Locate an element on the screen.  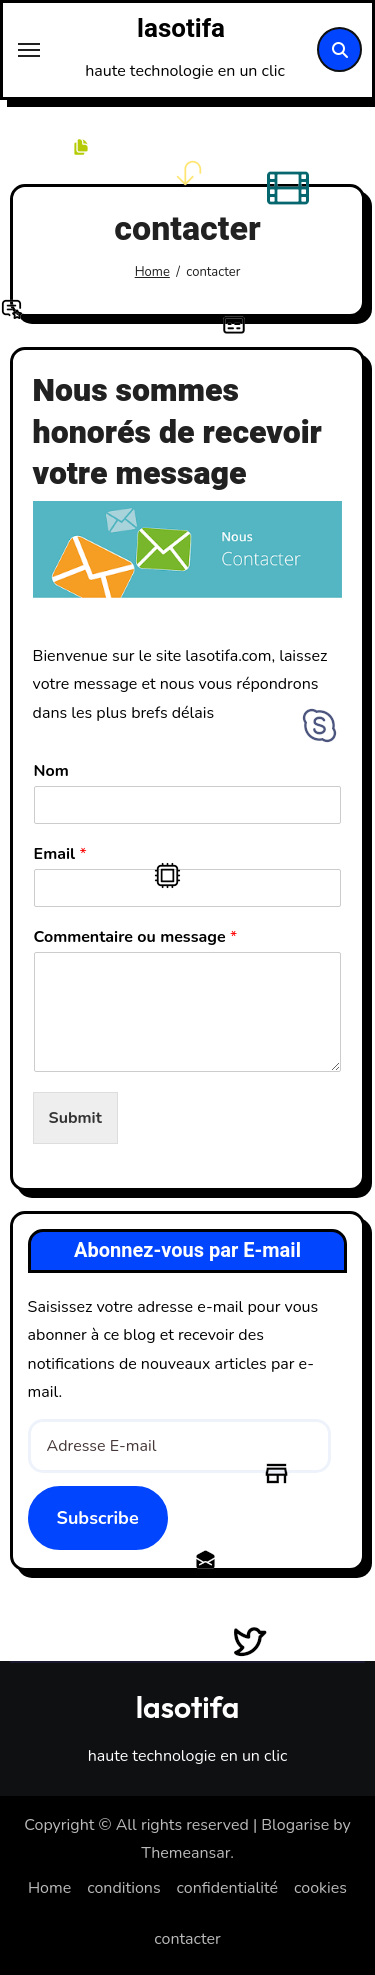
view video or film content is located at coordinates (288, 188).